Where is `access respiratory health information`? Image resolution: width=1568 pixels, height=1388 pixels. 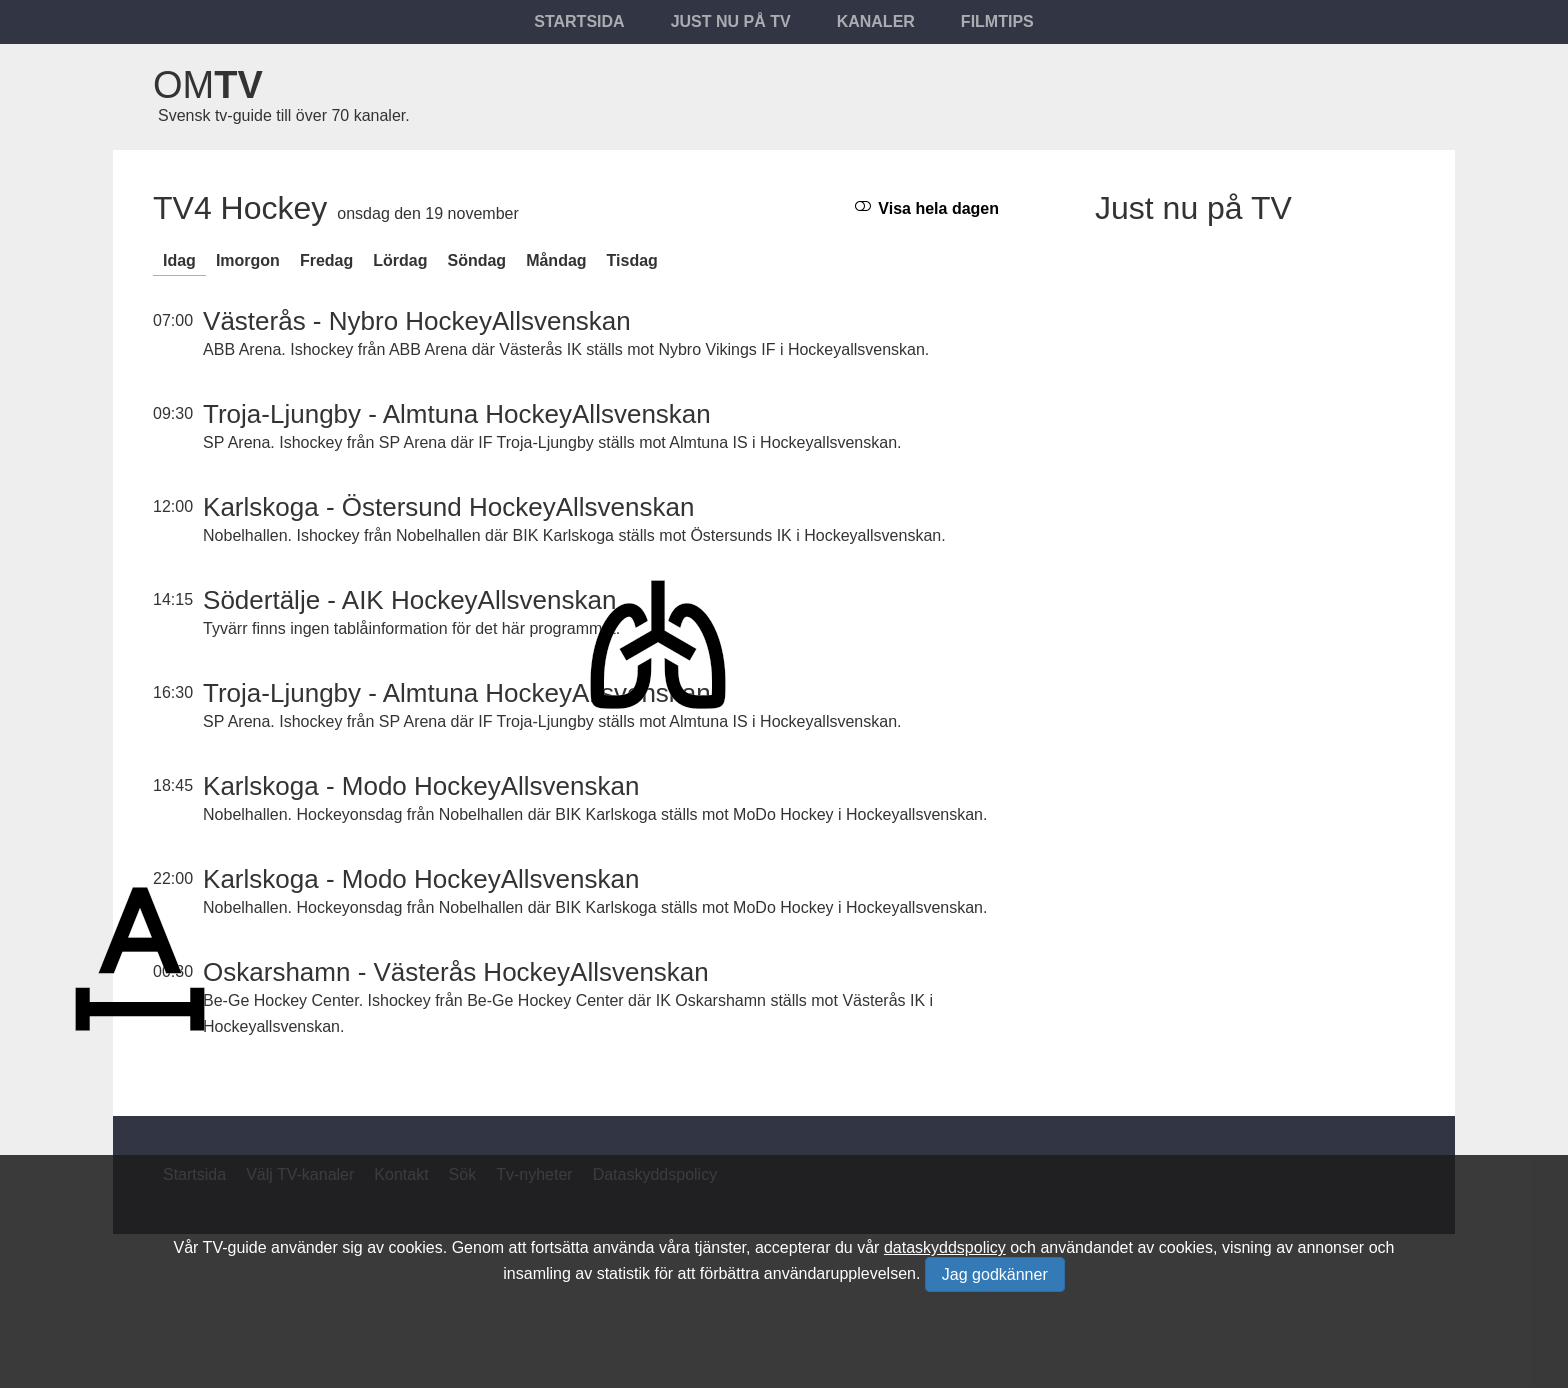
access respiratory health information is located at coordinates (658, 648).